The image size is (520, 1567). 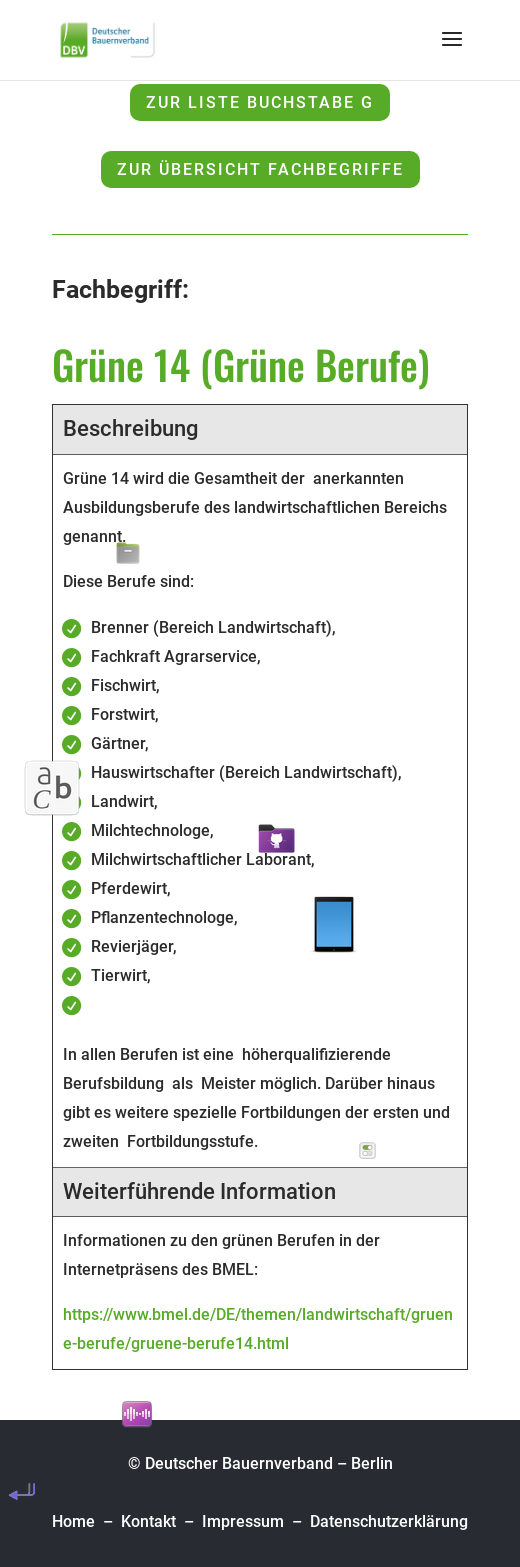 I want to click on open github repository folder, so click(x=276, y=839).